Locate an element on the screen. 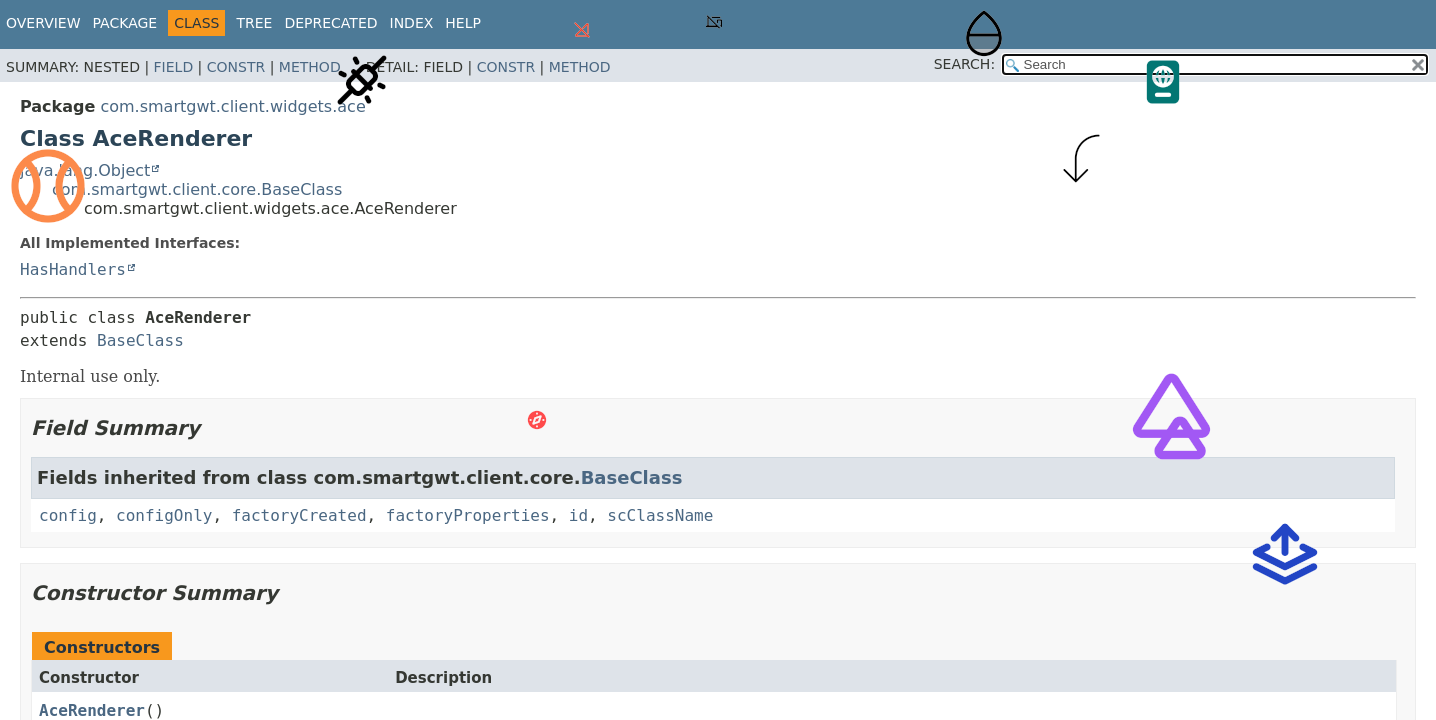 Image resolution: width=1436 pixels, height=720 pixels. no cellular signal available is located at coordinates (582, 30).